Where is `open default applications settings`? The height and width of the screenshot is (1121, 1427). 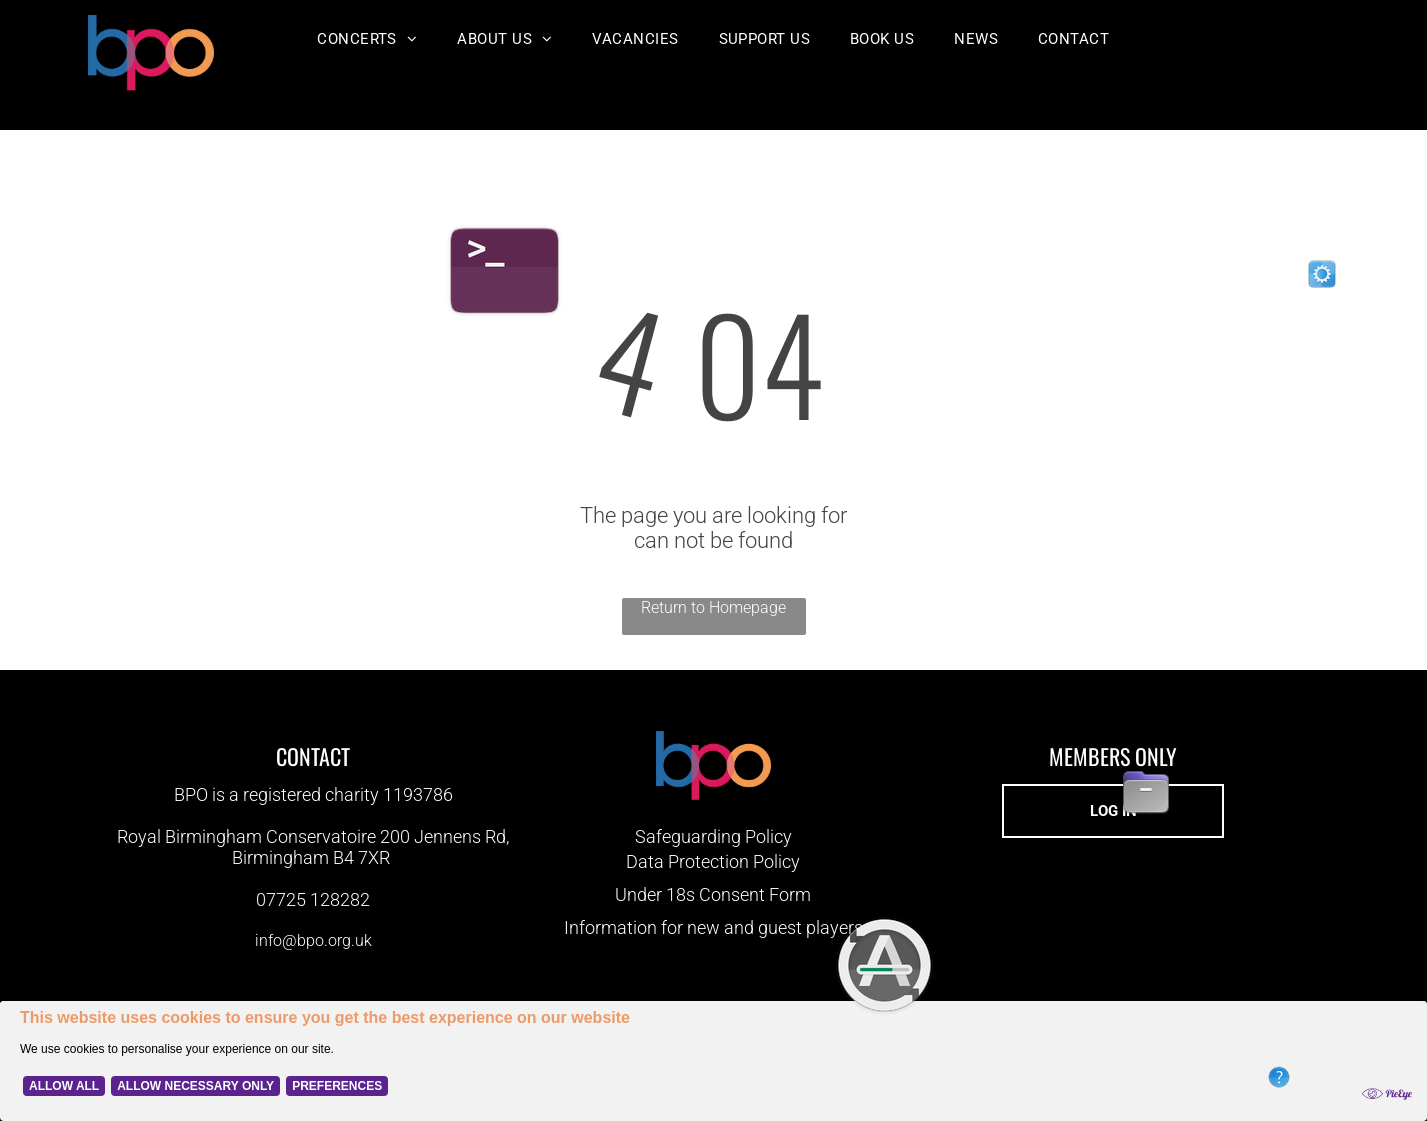 open default applications settings is located at coordinates (1322, 274).